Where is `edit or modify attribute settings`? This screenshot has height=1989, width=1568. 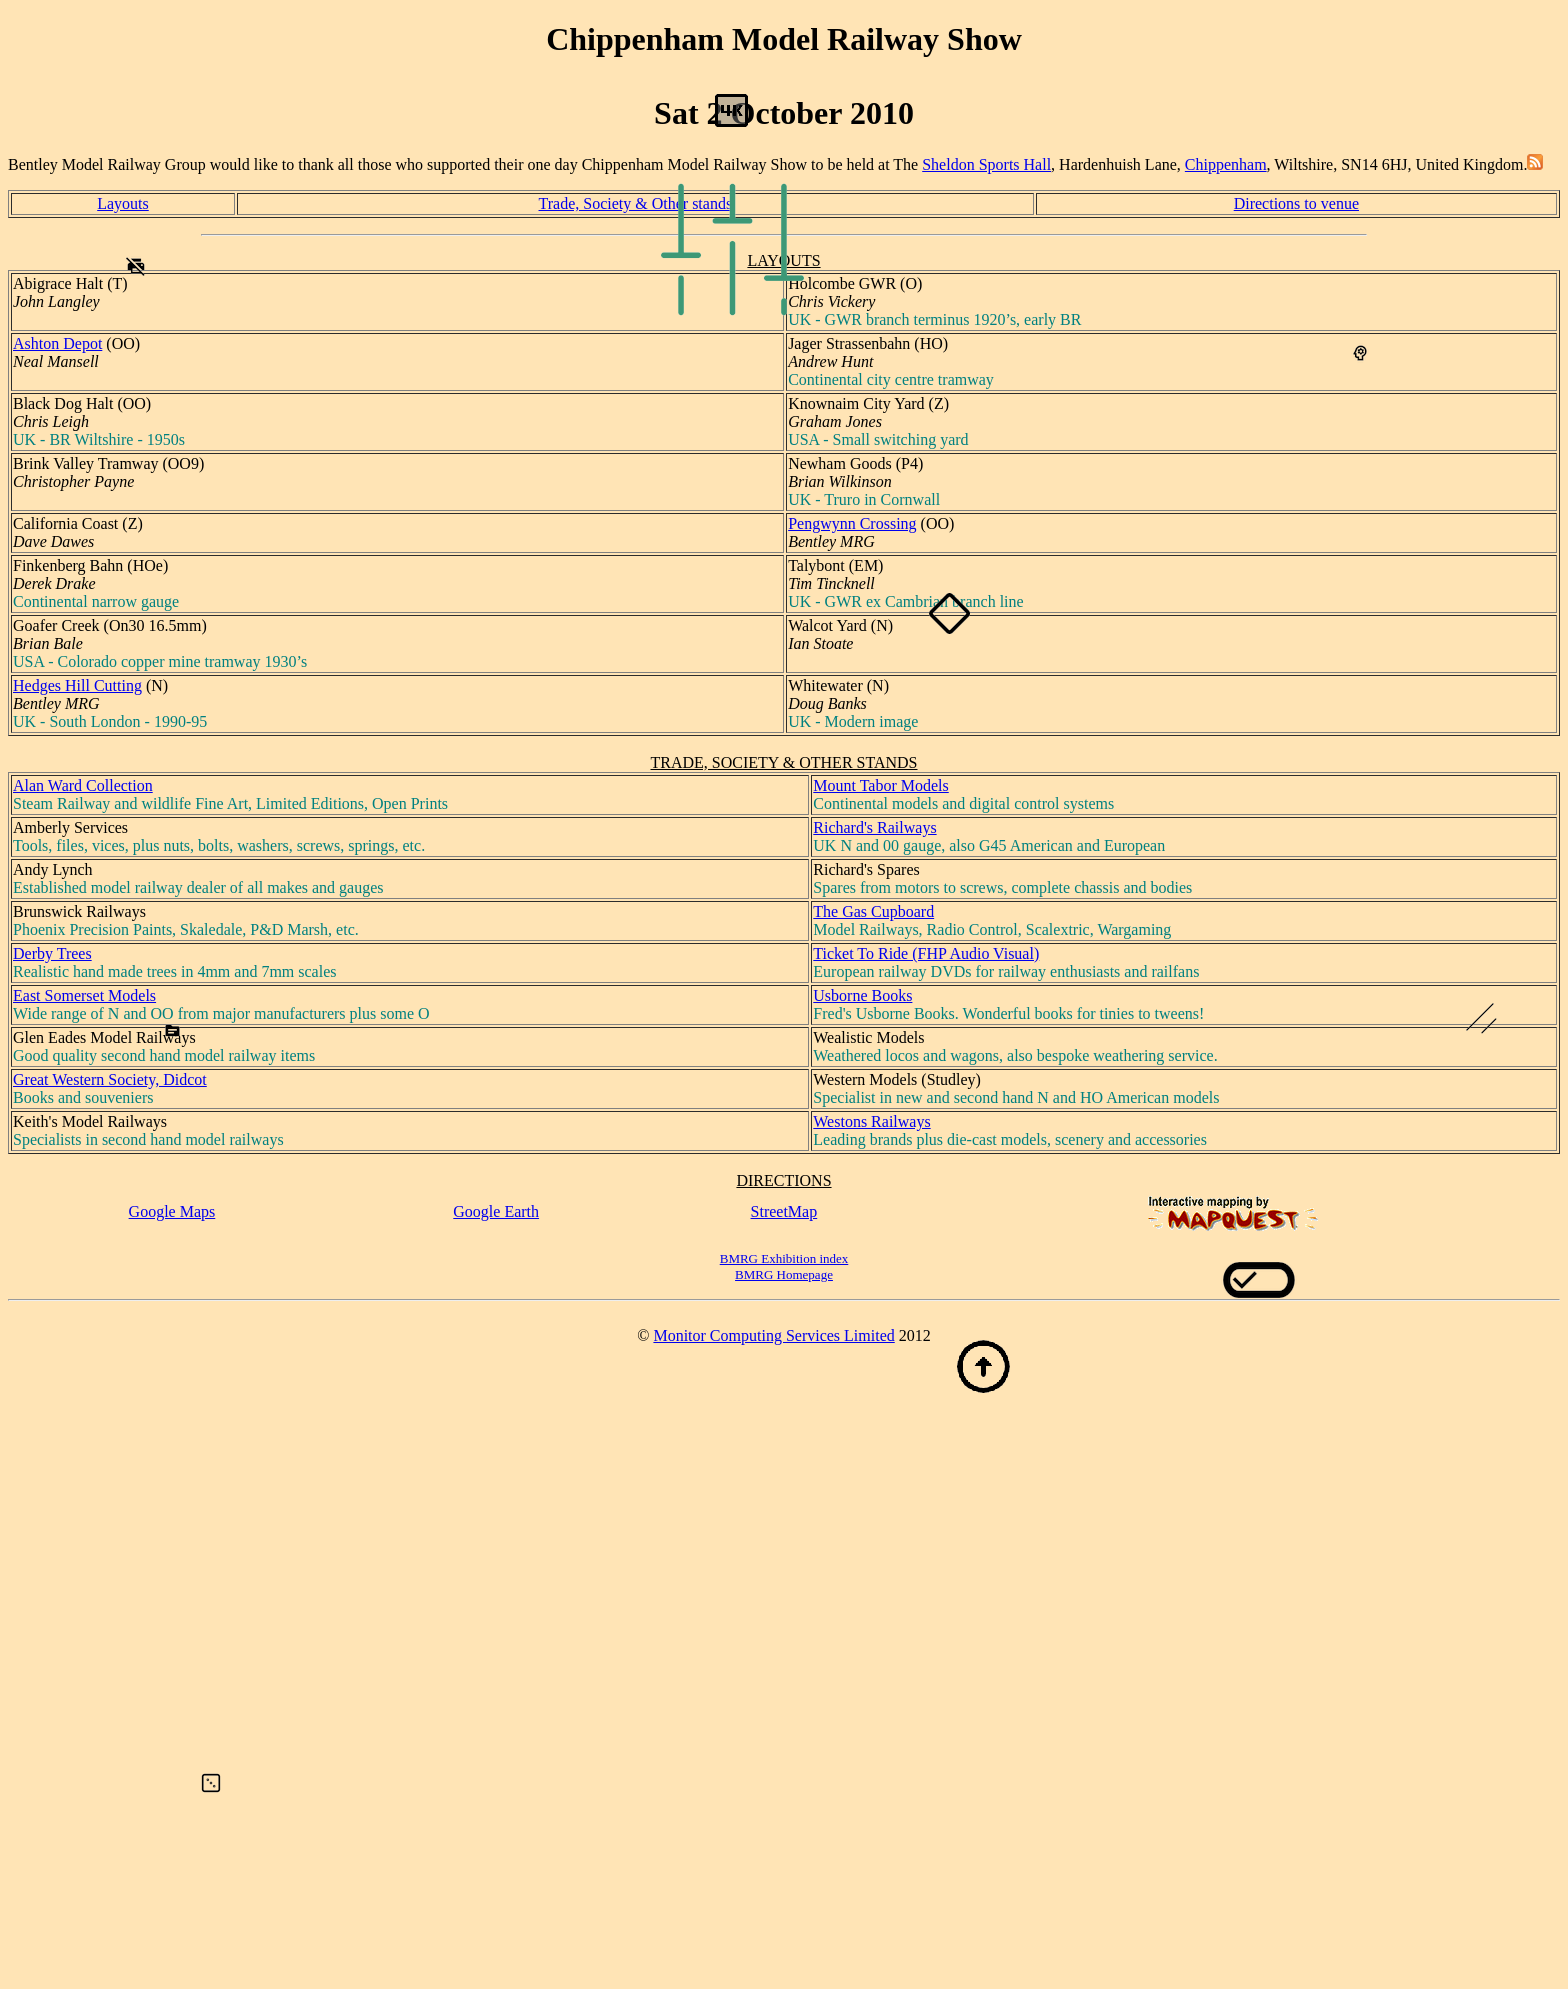 edit or modify attribute settings is located at coordinates (1259, 1280).